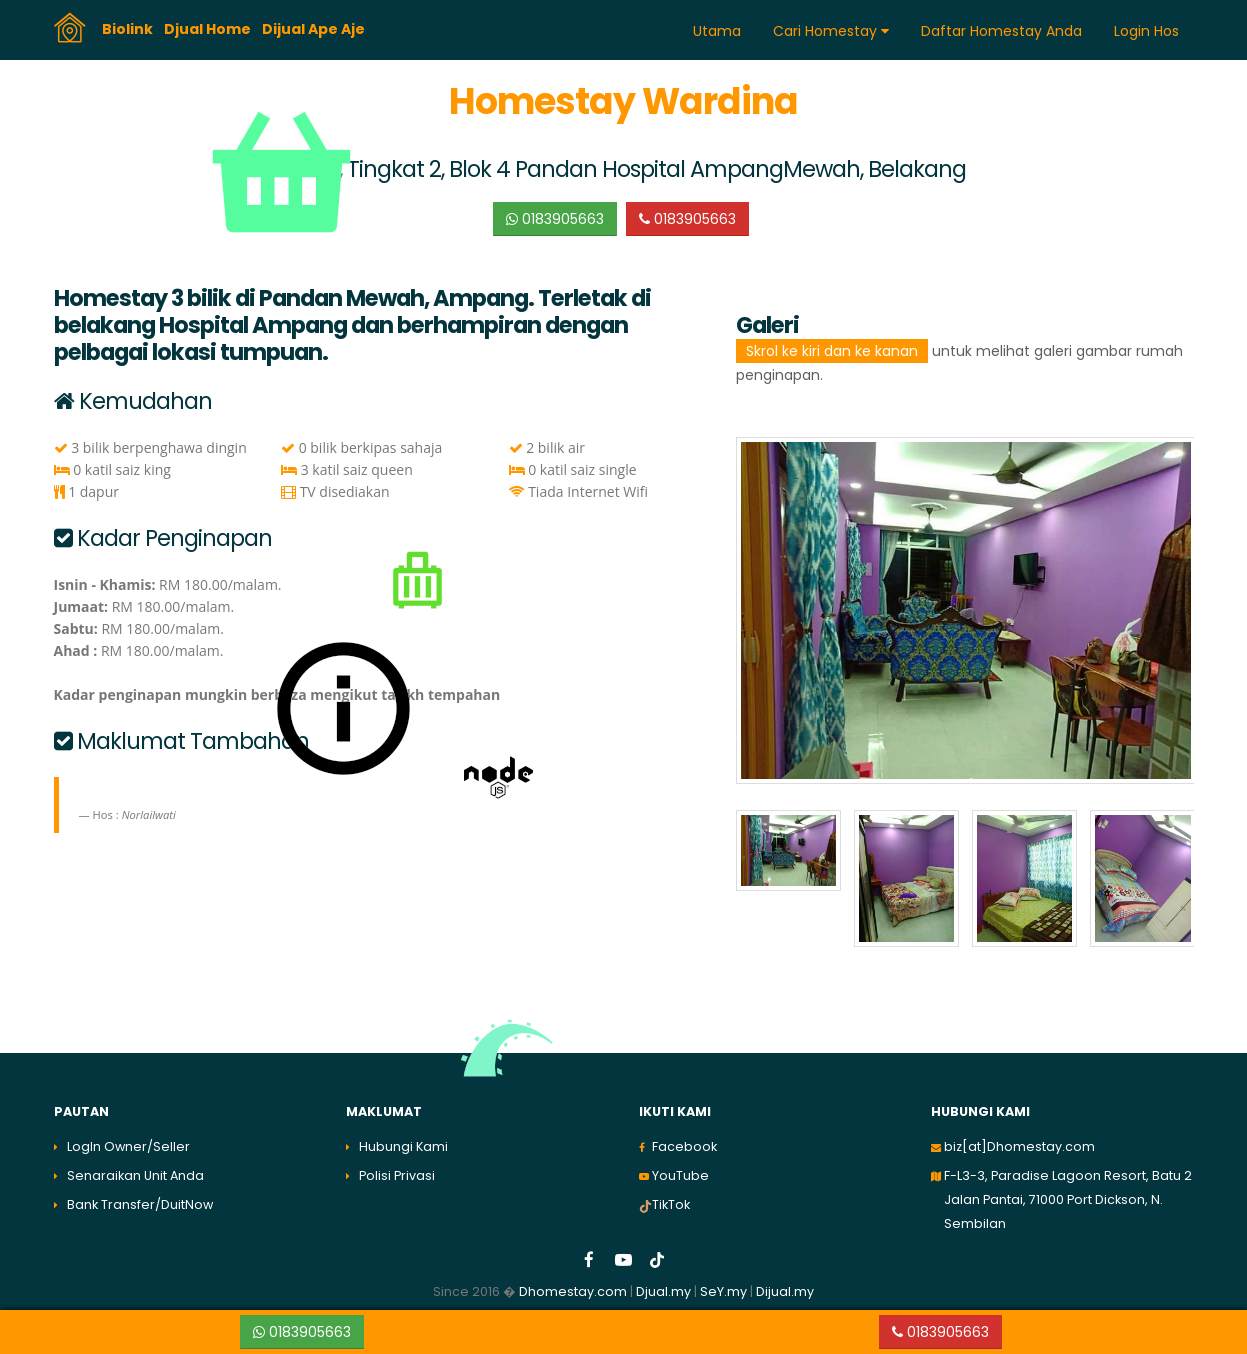 The width and height of the screenshot is (1247, 1354). I want to click on access travel or trip planning features, so click(417, 581).